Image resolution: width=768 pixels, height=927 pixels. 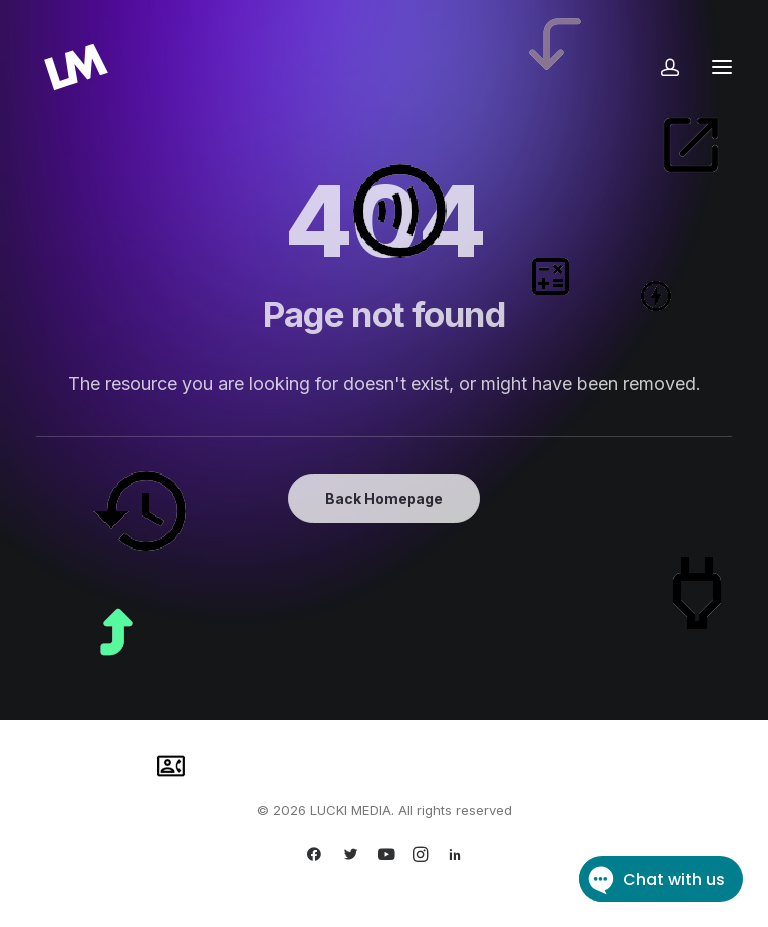 I want to click on view contact's phone information, so click(x=171, y=766).